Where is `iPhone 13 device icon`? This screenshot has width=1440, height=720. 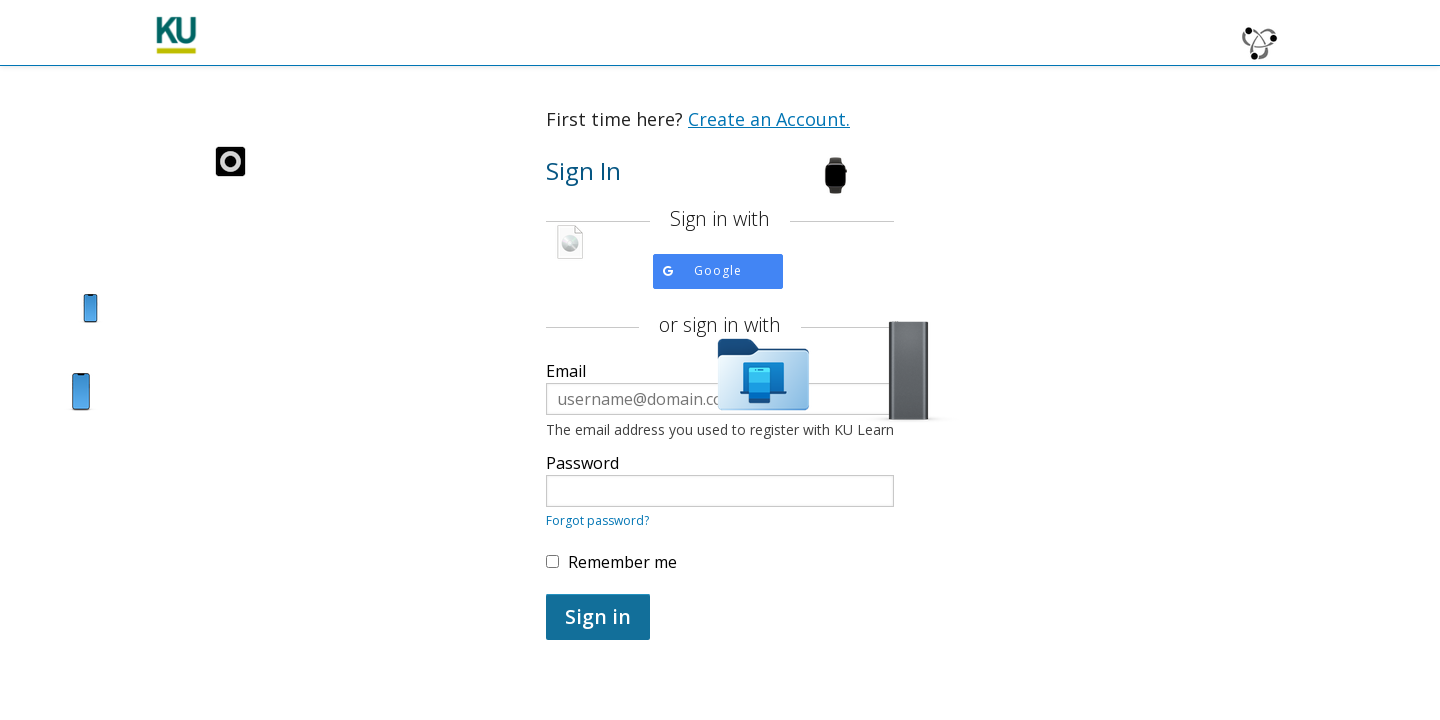 iPhone 13 device icon is located at coordinates (81, 392).